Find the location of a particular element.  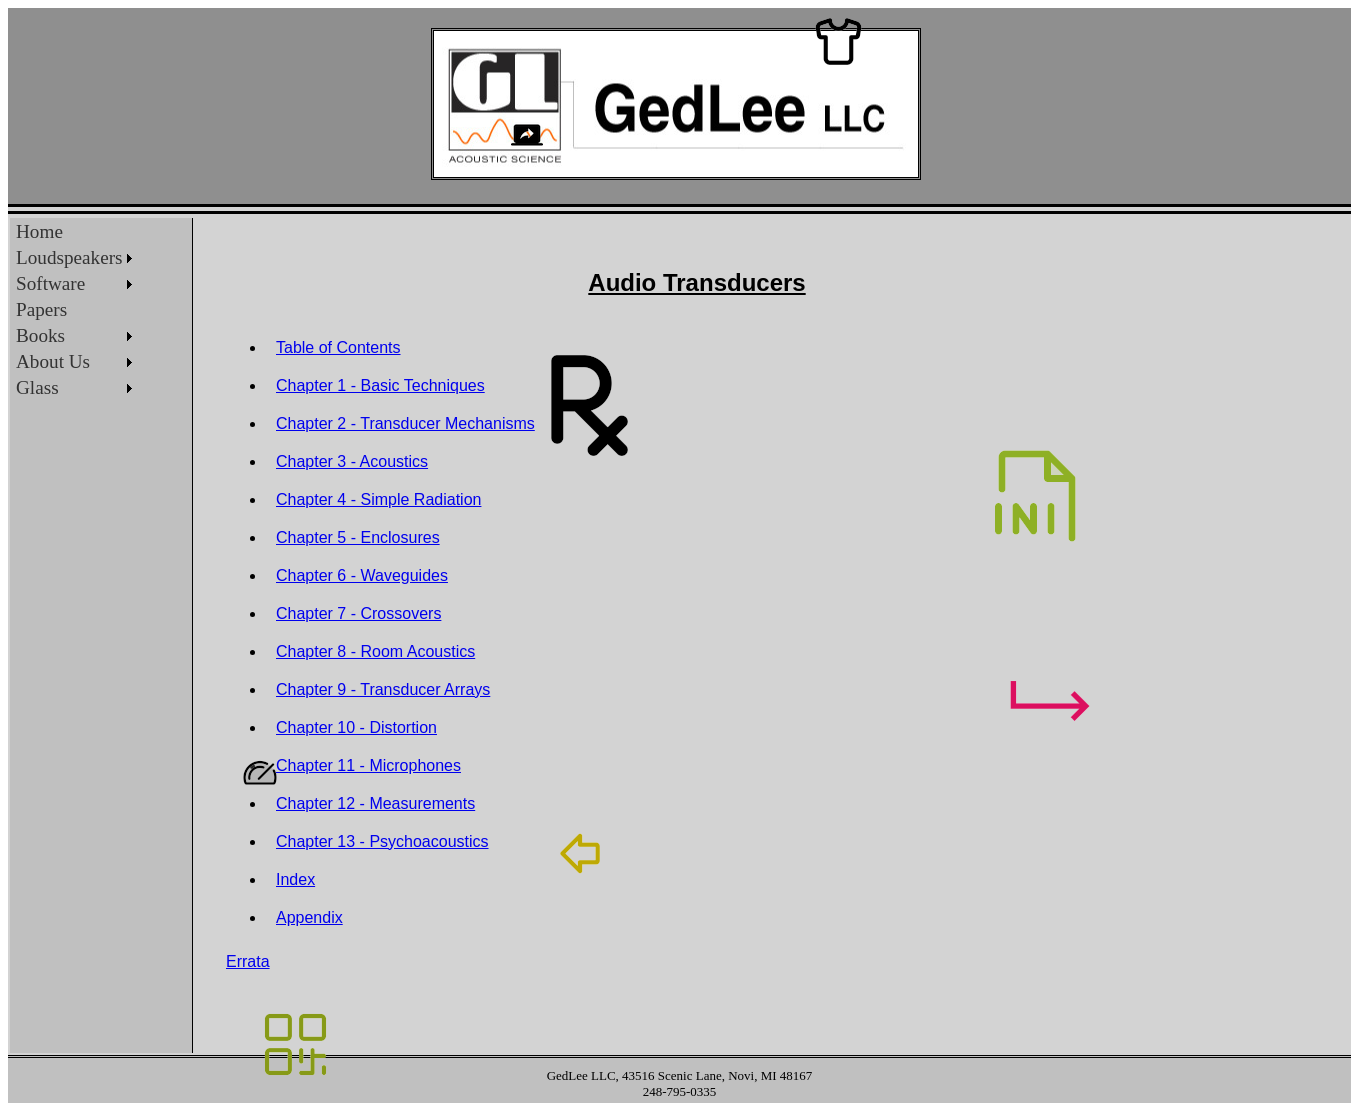

view prescription details is located at coordinates (585, 405).